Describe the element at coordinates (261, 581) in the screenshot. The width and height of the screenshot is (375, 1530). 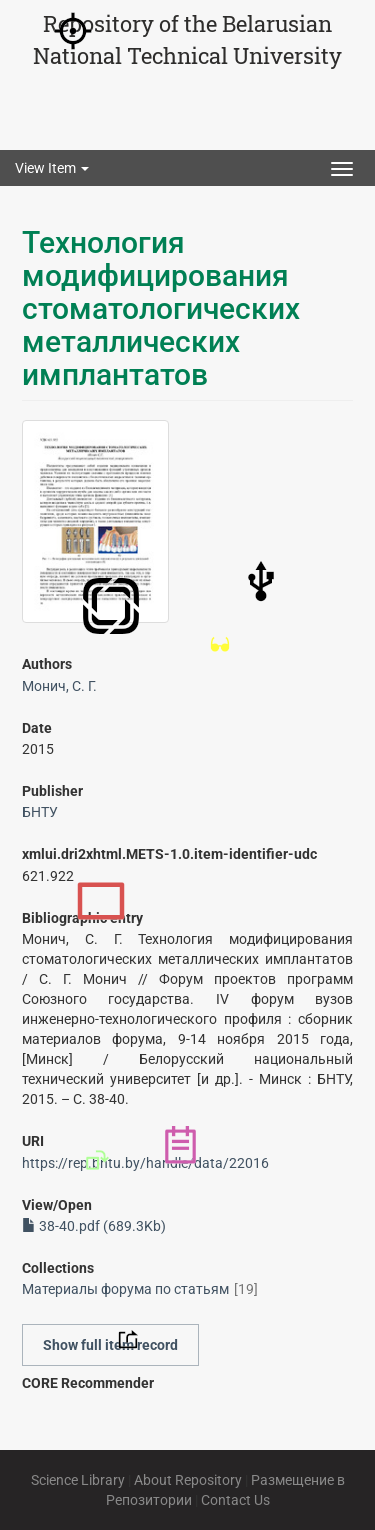
I see `indicates USB connection available` at that location.